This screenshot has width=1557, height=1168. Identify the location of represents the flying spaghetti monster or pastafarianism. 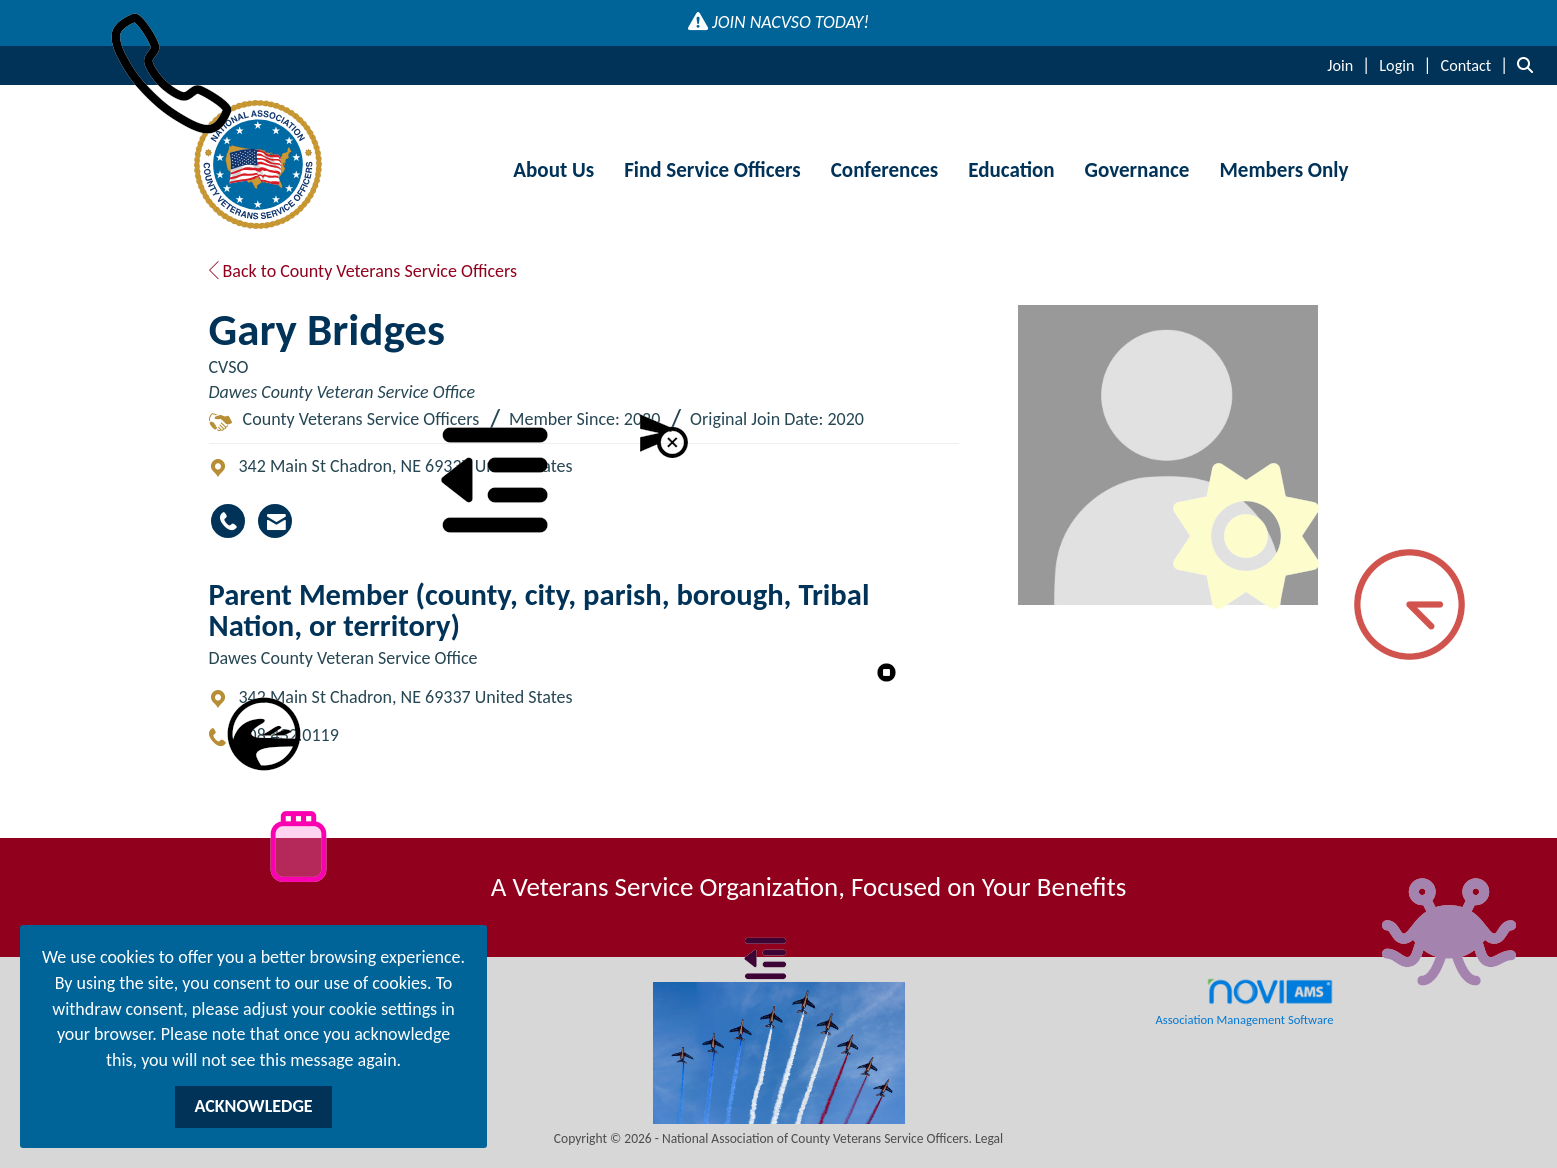
(1449, 932).